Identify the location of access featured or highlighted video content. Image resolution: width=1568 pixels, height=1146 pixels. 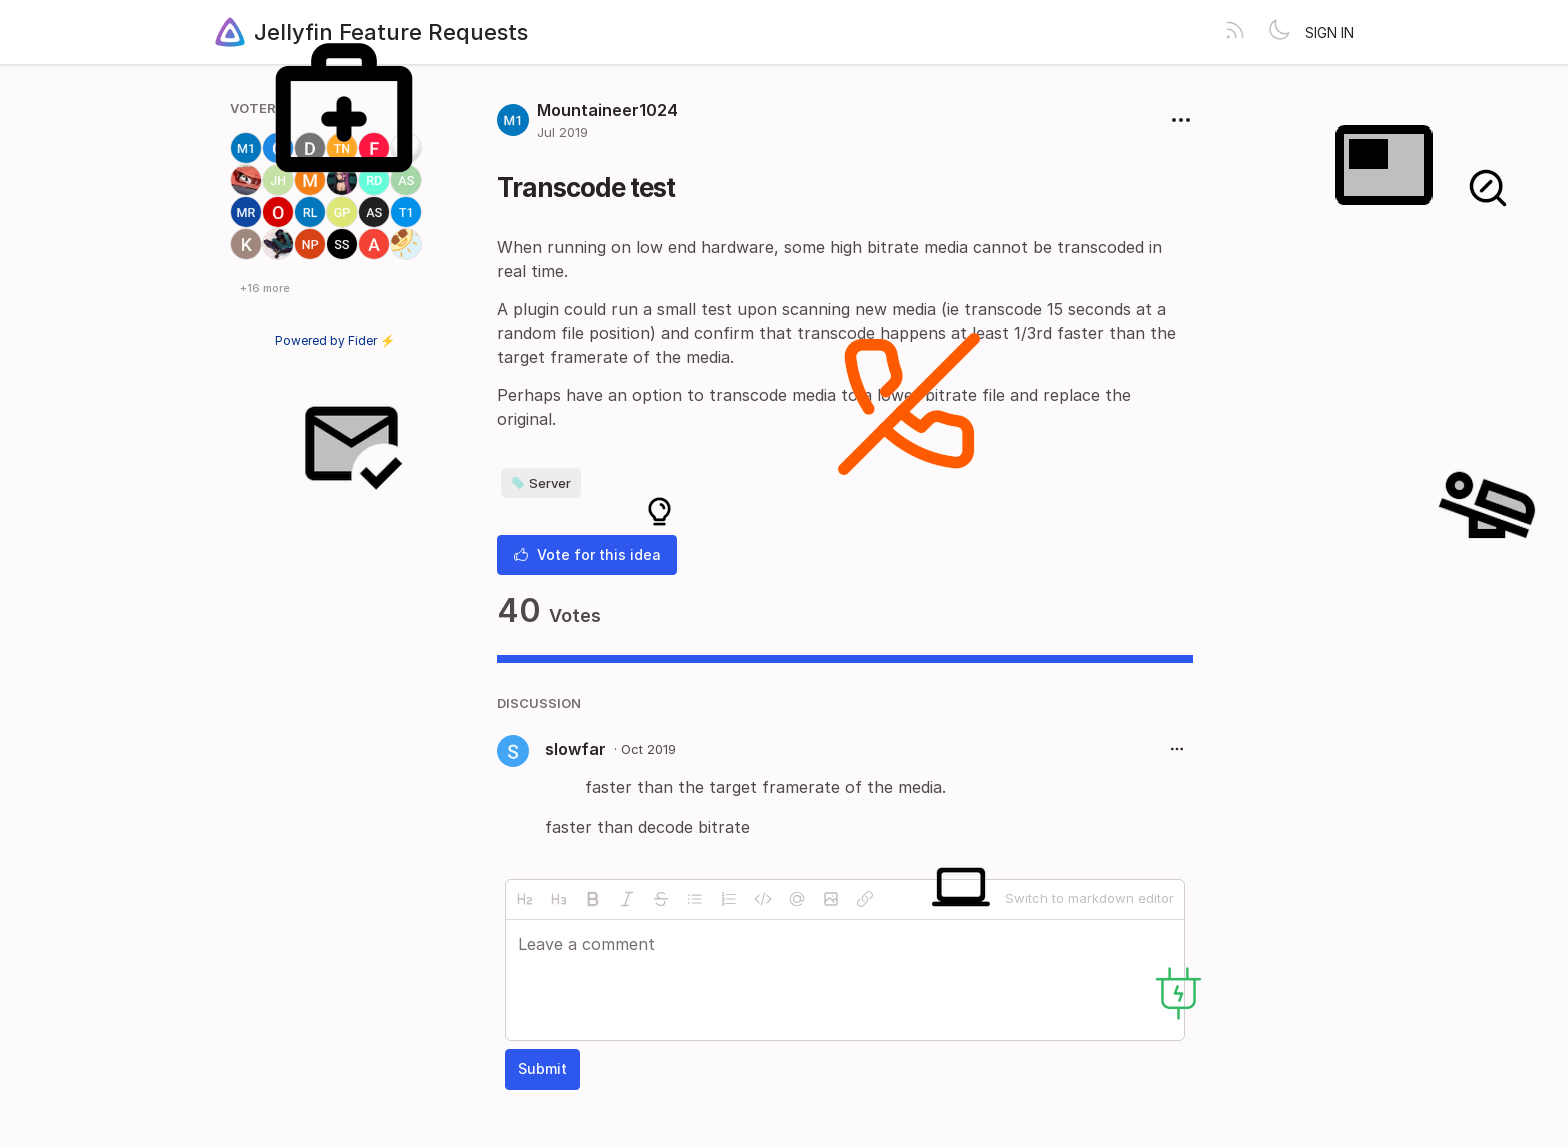
(1384, 165).